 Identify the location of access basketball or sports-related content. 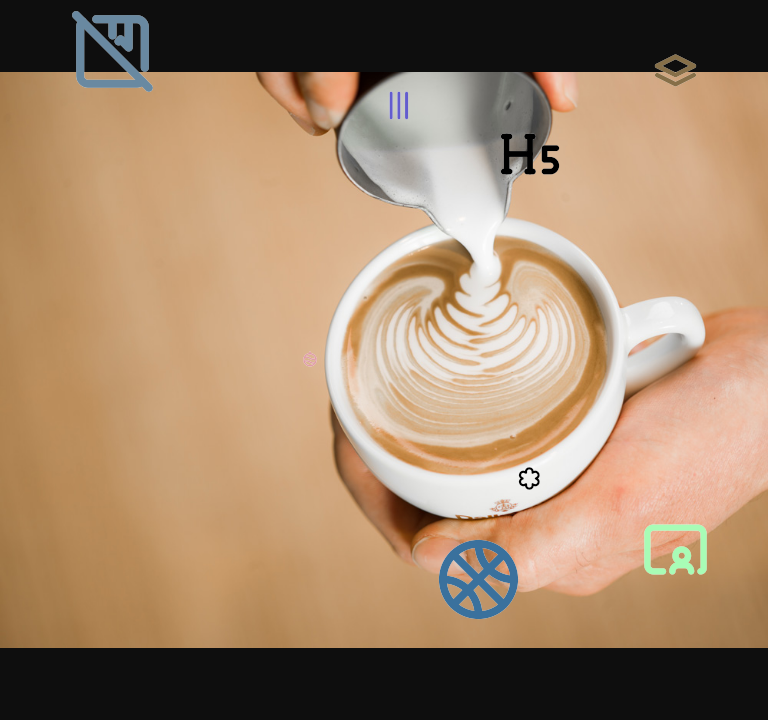
(478, 579).